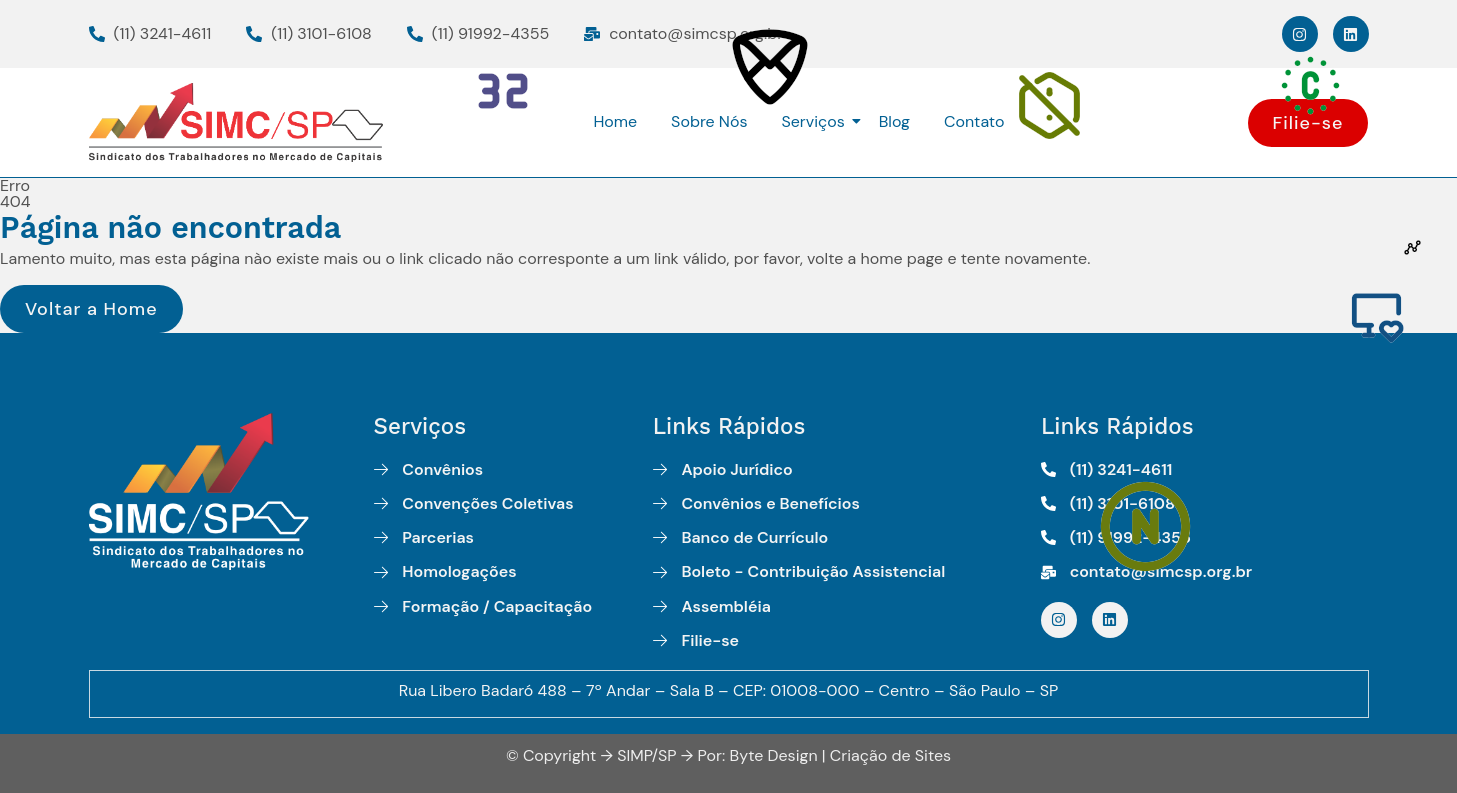  Describe the element at coordinates (770, 67) in the screenshot. I see `open ctemplar secure email service` at that location.